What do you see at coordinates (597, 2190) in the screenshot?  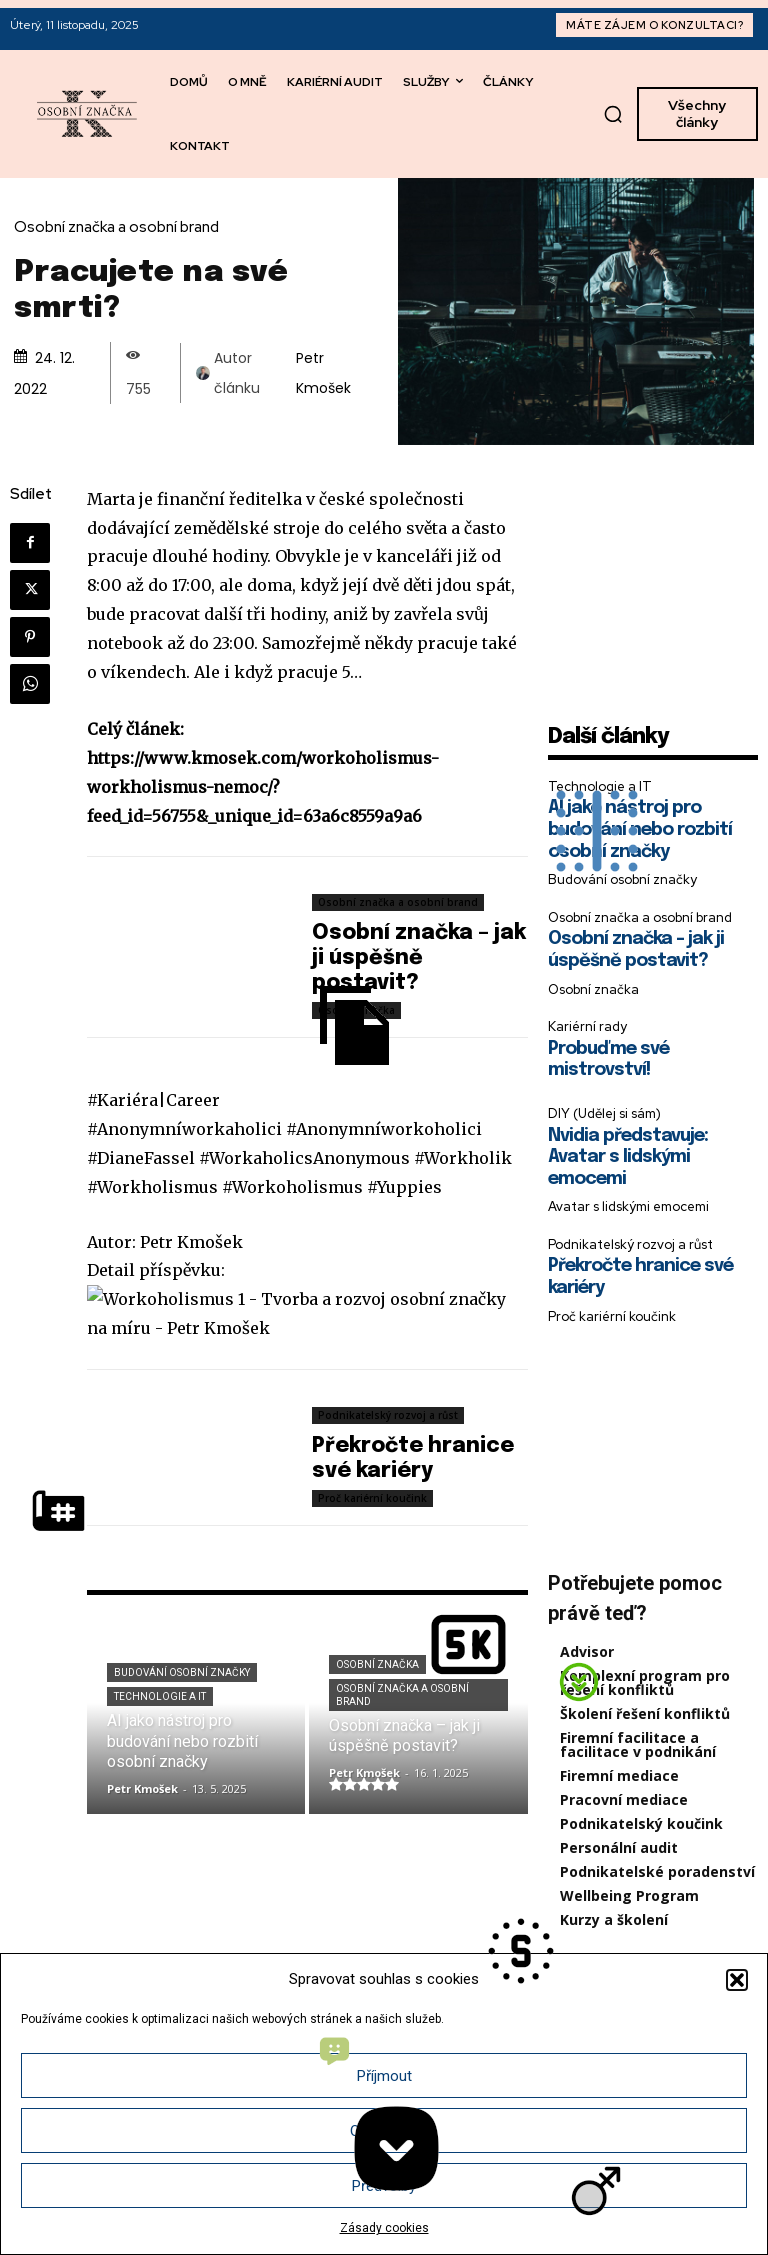 I see `select transgender as gender identity` at bounding box center [597, 2190].